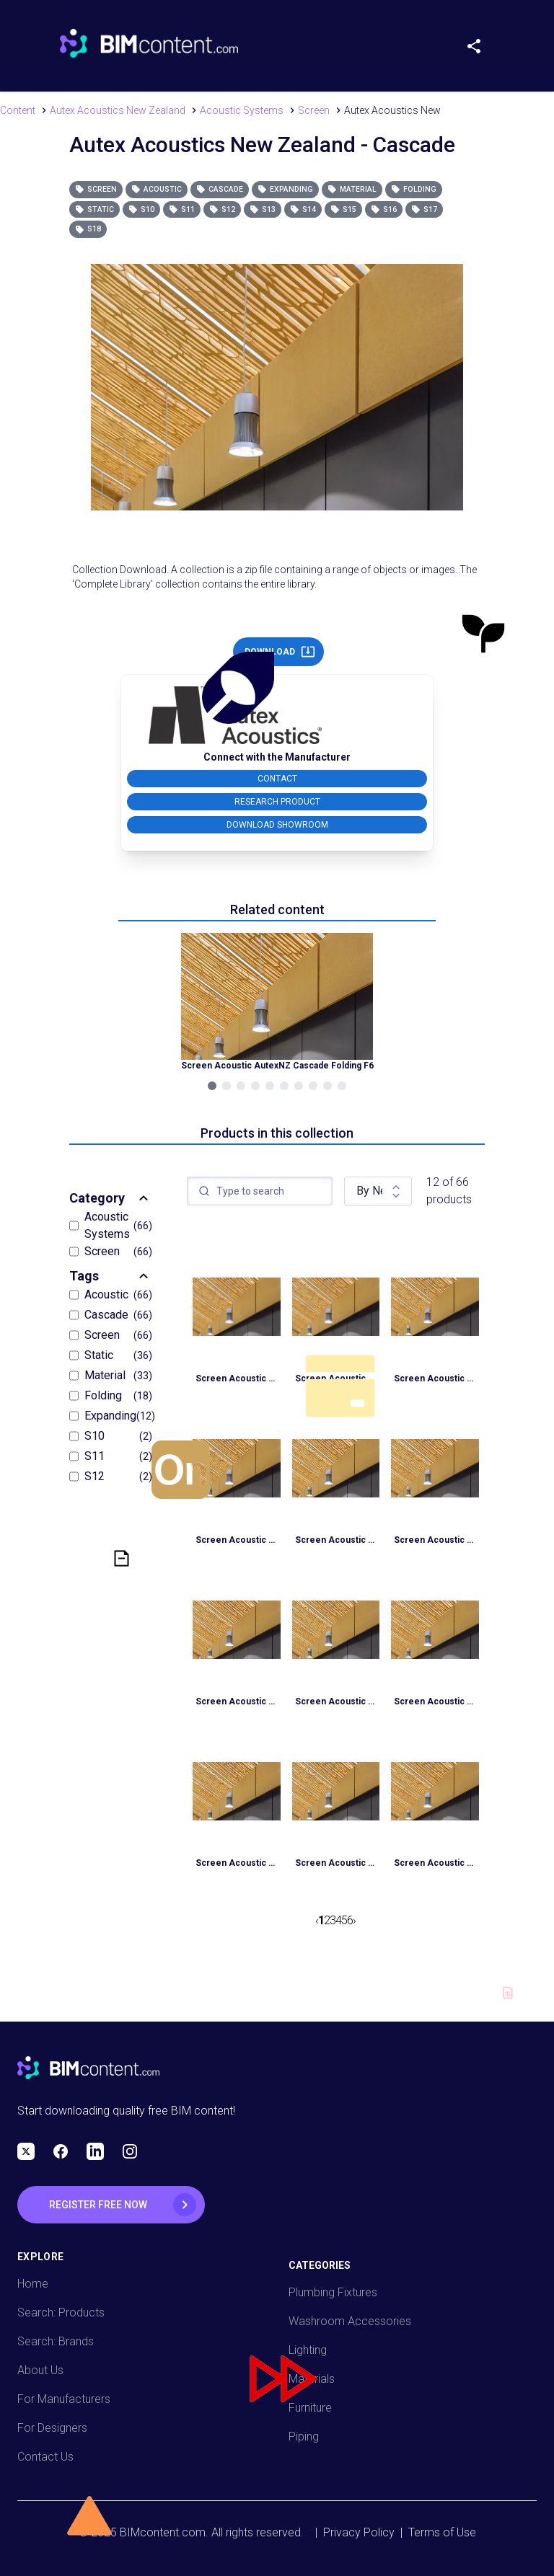 This screenshot has width=554, height=2576. I want to click on indicates eco-friendly or sustainable option, so click(483, 634).